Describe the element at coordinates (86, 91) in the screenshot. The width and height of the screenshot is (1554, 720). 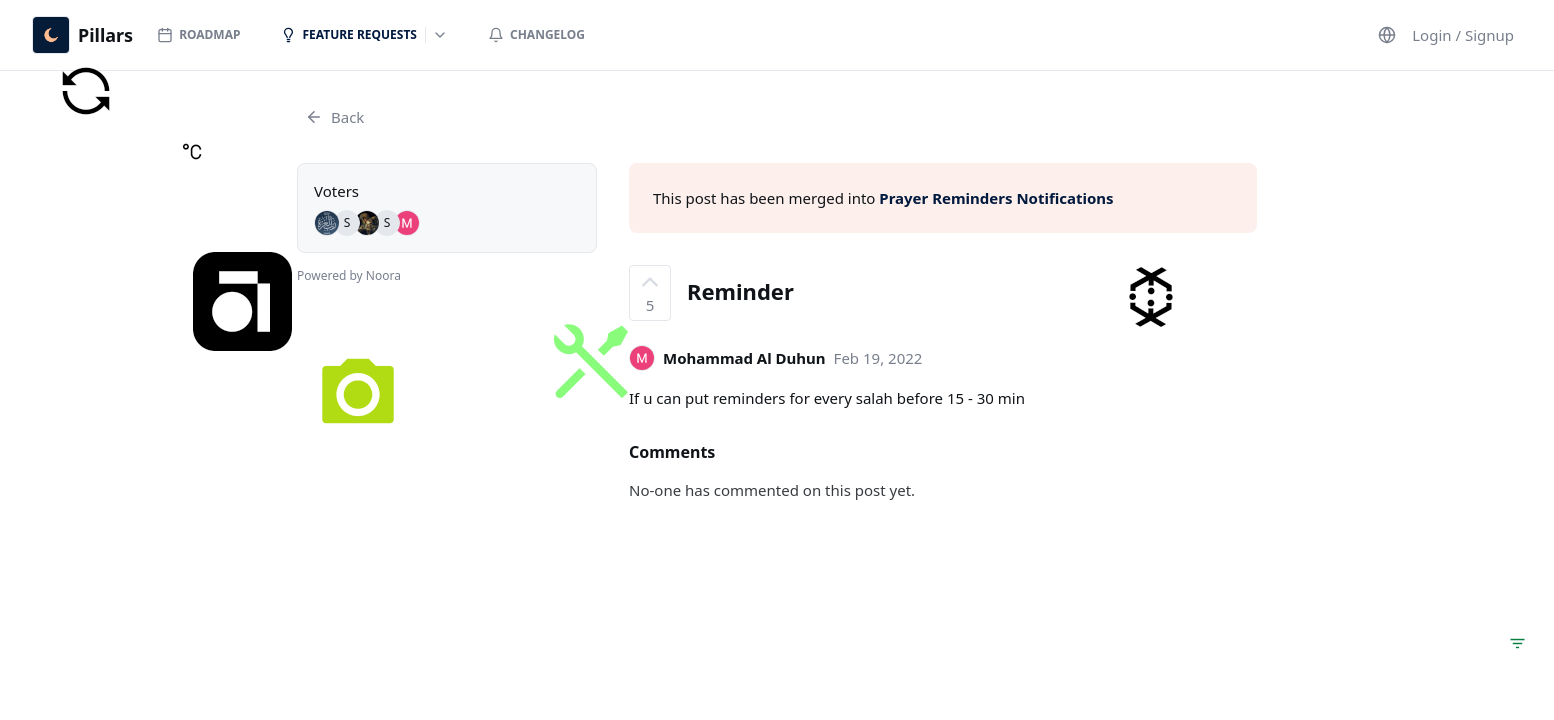
I see `undo or revert to previous state` at that location.